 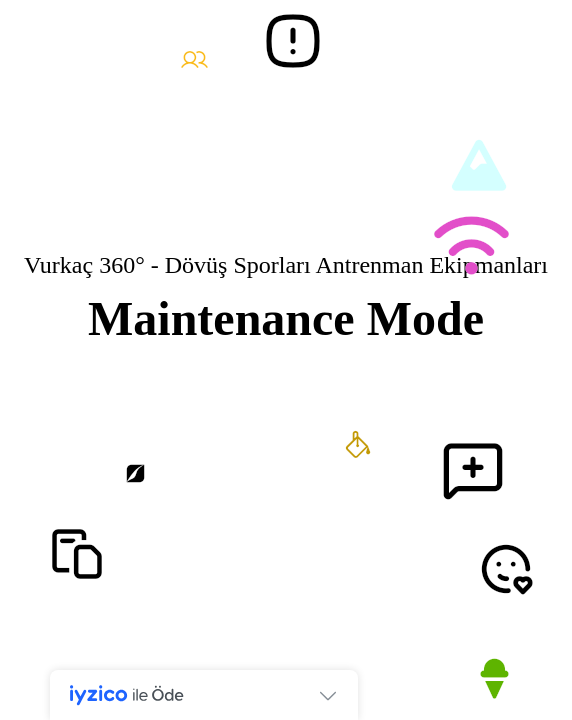 I want to click on pied piper logo, so click(x=135, y=473).